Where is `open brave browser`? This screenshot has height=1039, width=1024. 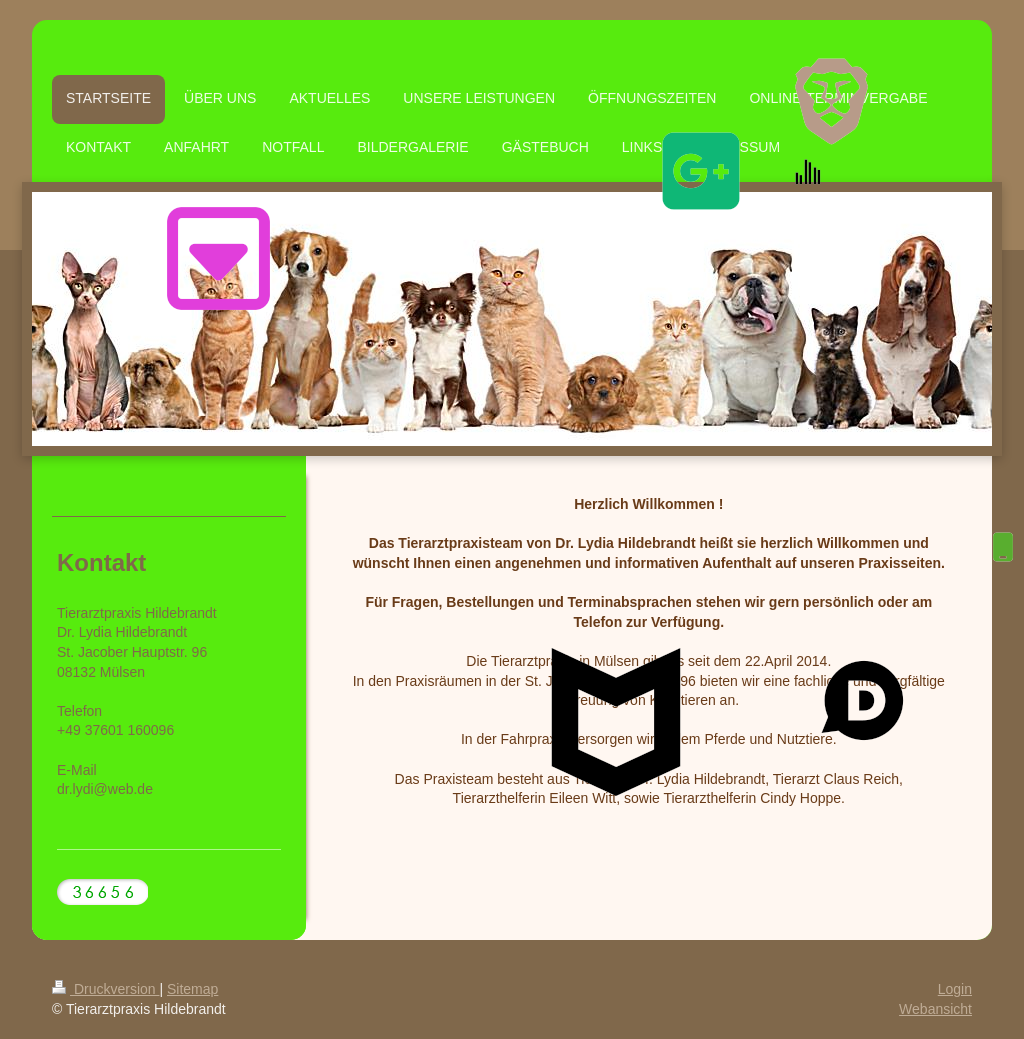
open brave browser is located at coordinates (831, 101).